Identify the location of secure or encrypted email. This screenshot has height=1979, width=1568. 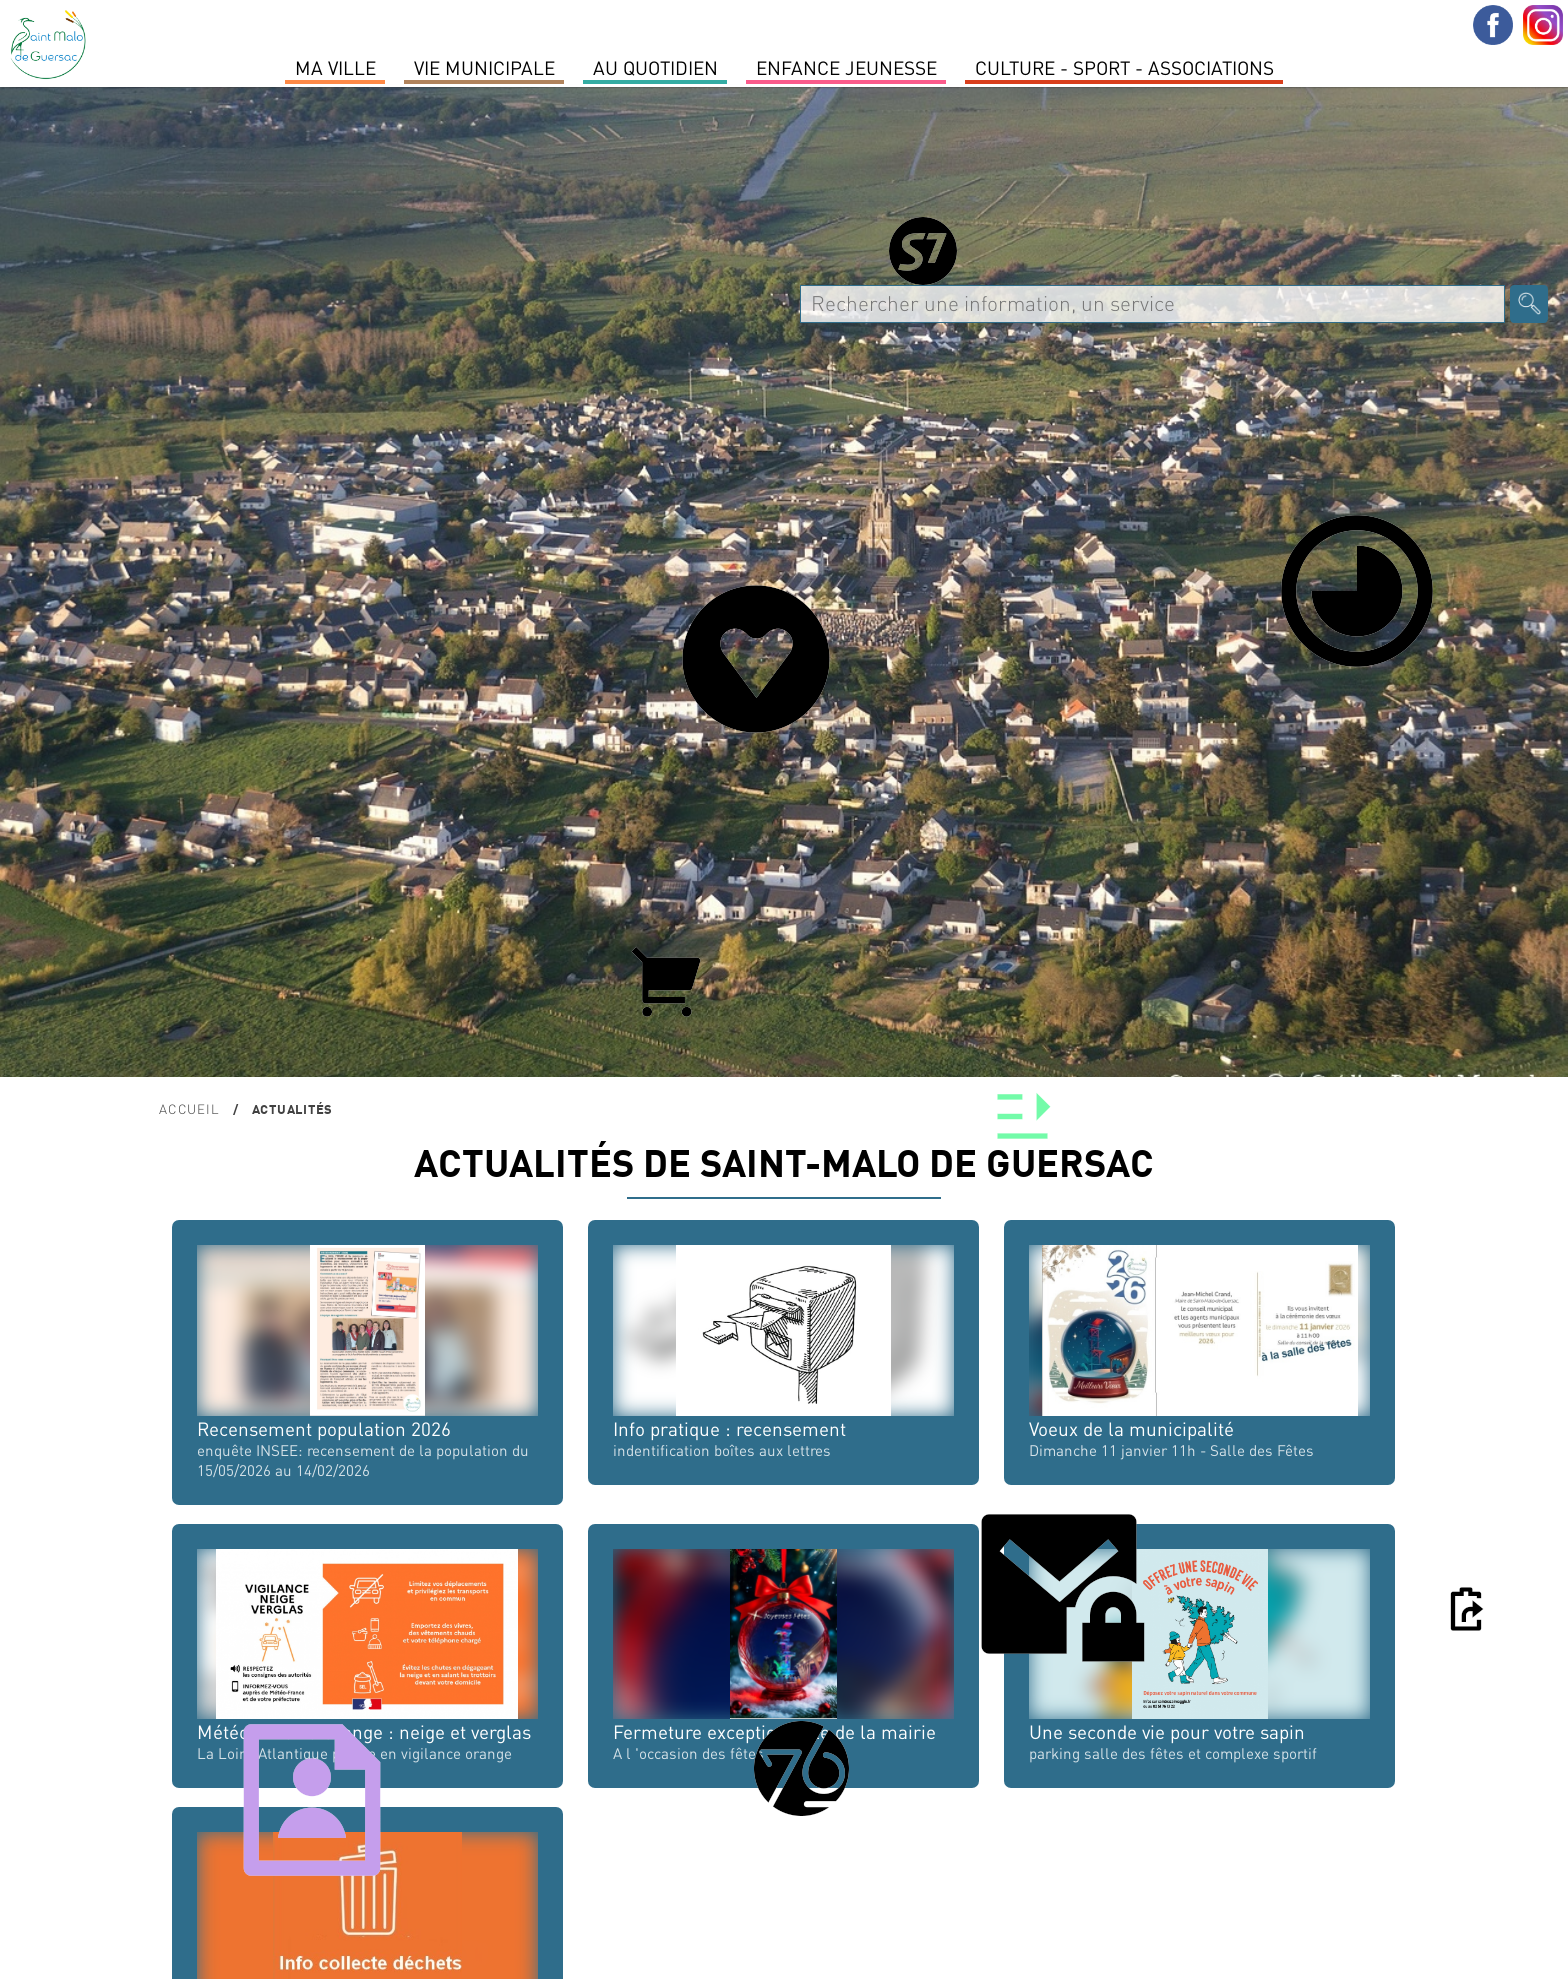
(1059, 1584).